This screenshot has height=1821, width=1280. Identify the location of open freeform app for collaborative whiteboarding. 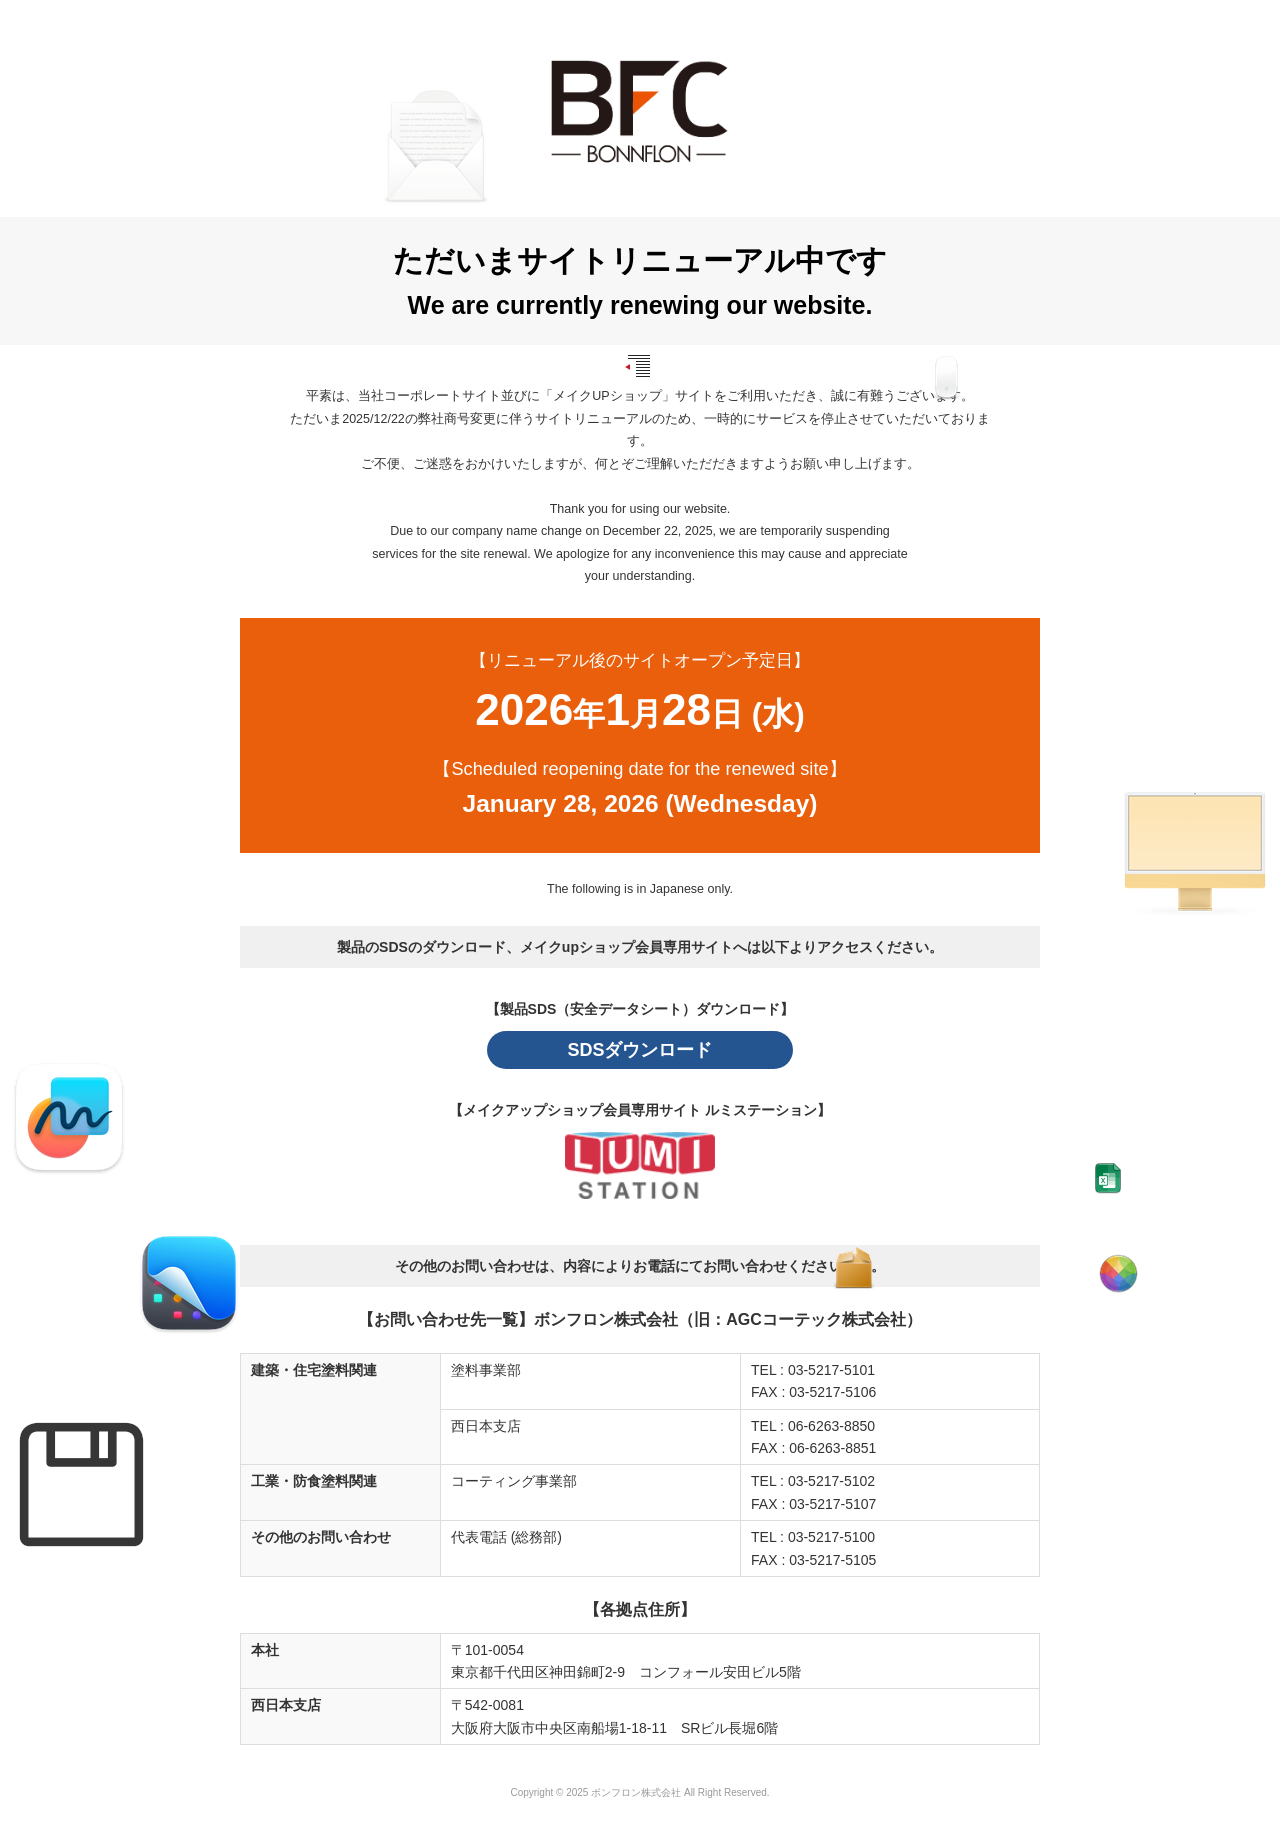
(69, 1117).